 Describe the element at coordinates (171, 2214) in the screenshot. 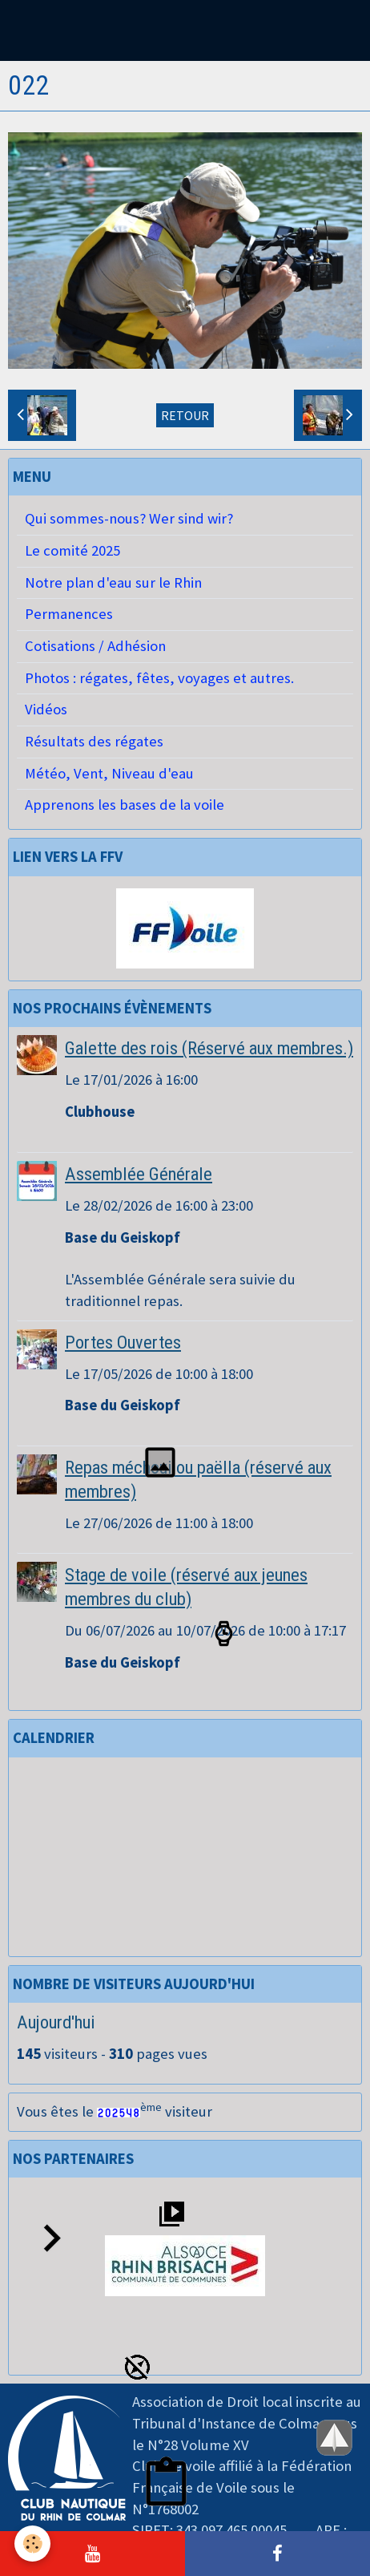

I see `access your video library` at that location.